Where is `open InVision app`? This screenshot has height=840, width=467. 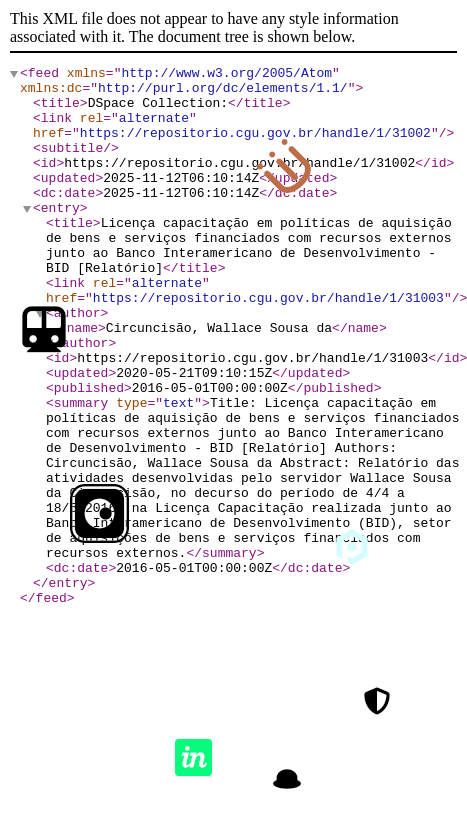 open InVision app is located at coordinates (193, 757).